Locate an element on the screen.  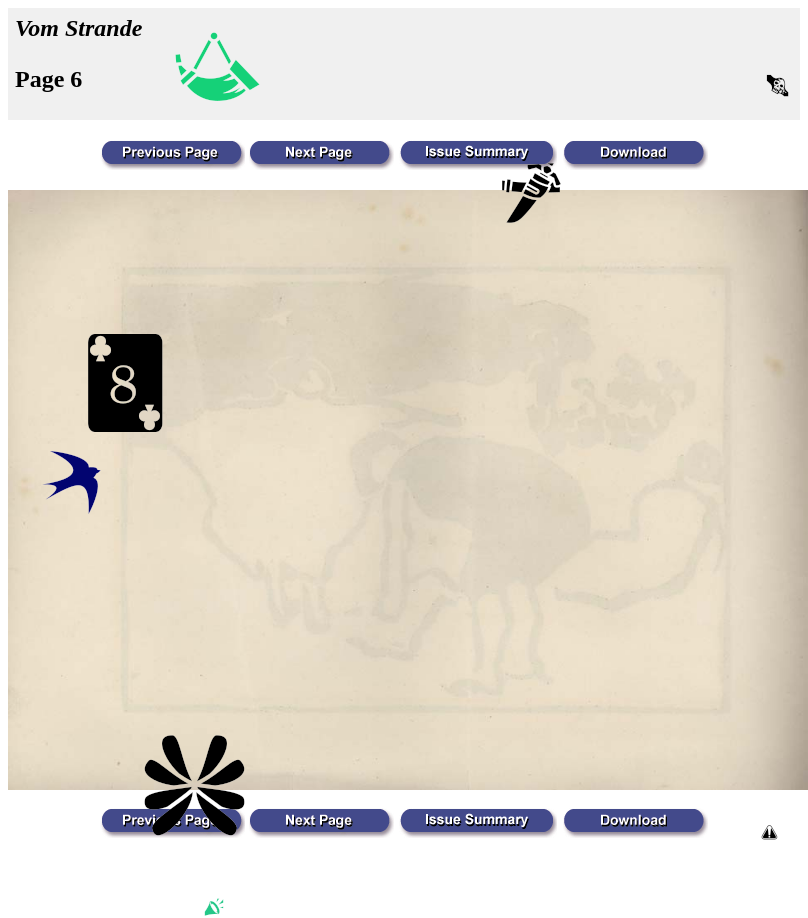
equip fairy wings accessory is located at coordinates (194, 784).